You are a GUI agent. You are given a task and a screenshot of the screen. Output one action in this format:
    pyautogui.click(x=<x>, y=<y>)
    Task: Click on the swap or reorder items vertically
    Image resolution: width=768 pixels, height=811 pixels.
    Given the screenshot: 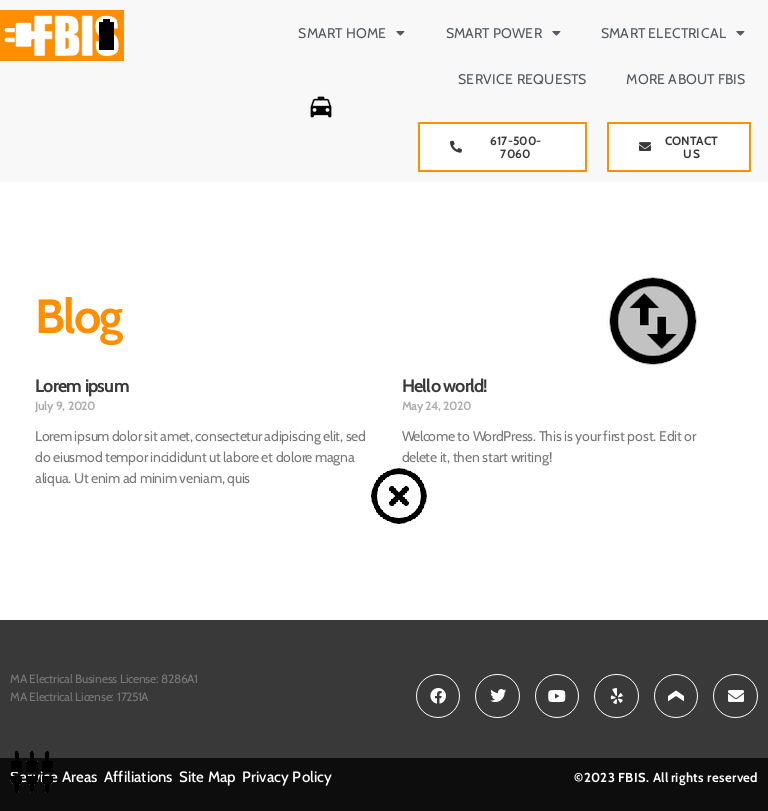 What is the action you would take?
    pyautogui.click(x=653, y=321)
    